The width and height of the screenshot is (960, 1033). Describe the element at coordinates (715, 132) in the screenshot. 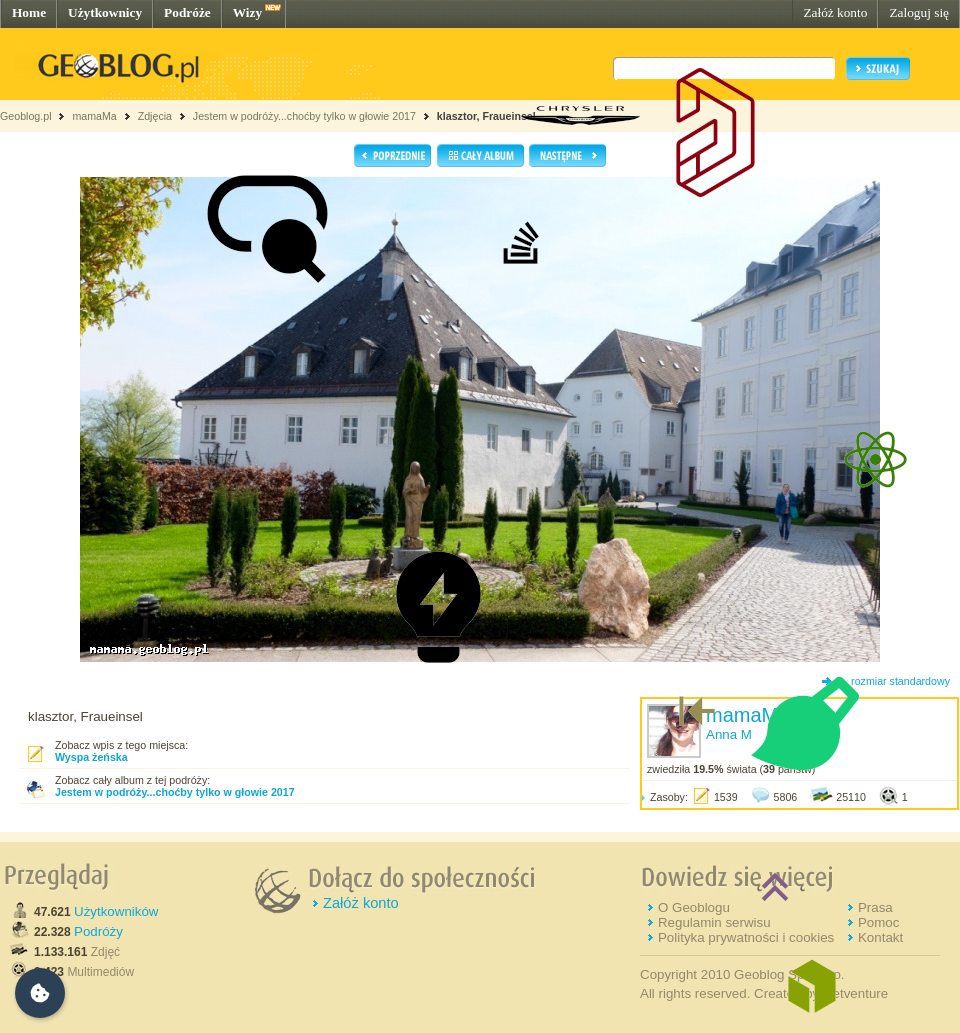

I see `open Altium Designer application` at that location.